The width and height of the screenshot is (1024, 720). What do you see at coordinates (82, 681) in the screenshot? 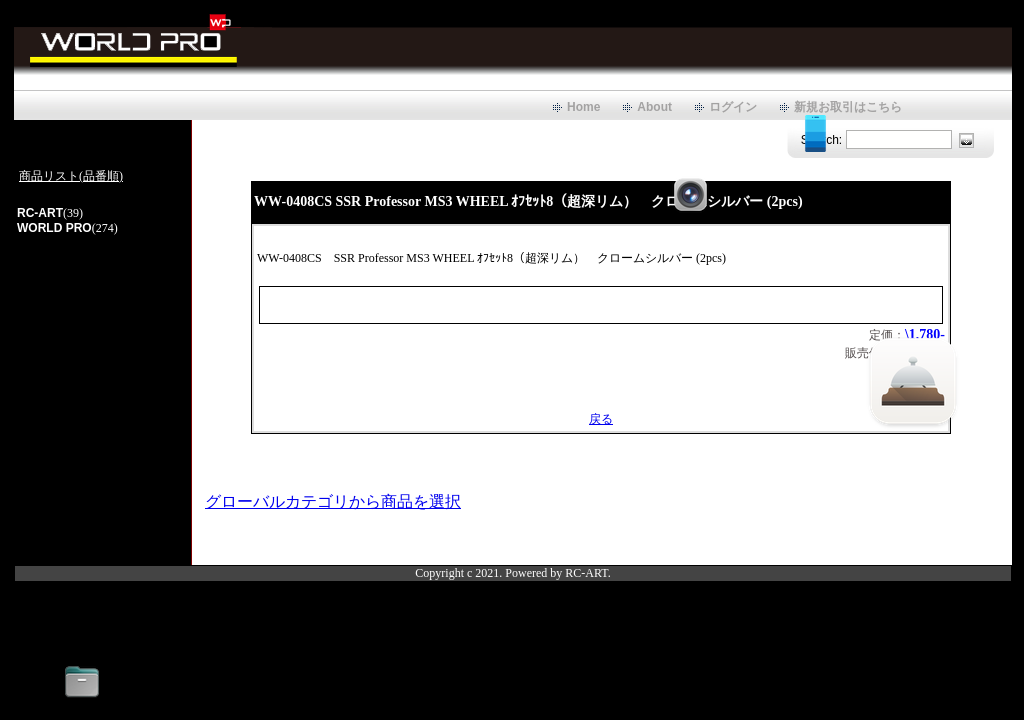
I see `open the nautilus file manager` at bounding box center [82, 681].